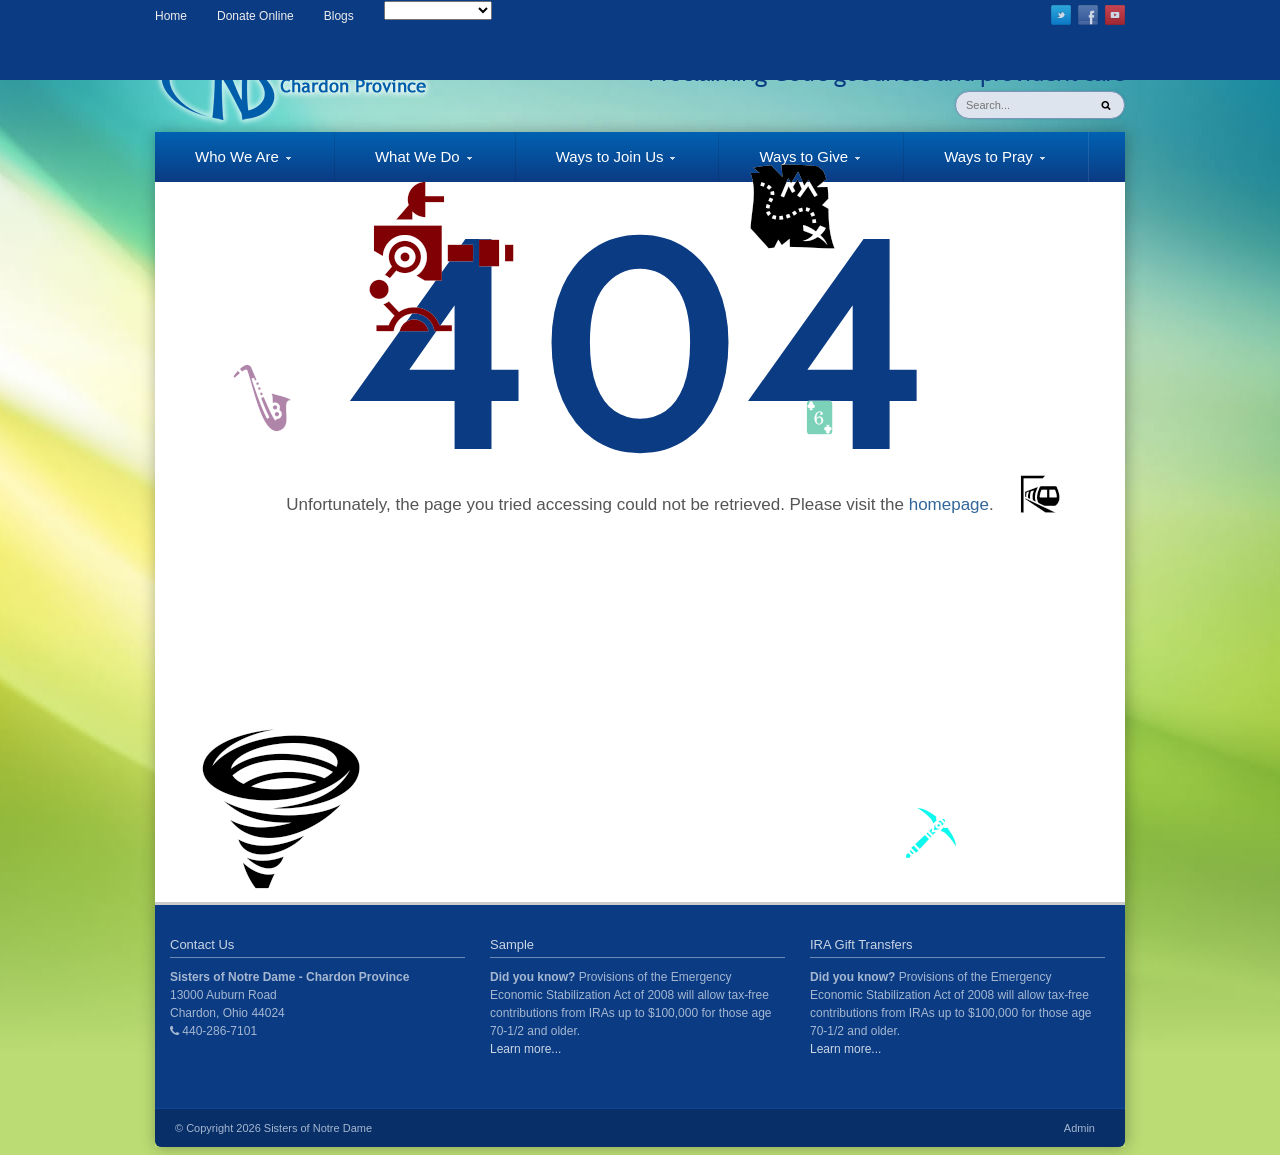 The width and height of the screenshot is (1280, 1155). Describe the element at coordinates (792, 206) in the screenshot. I see `view treasure map or quest location` at that location.